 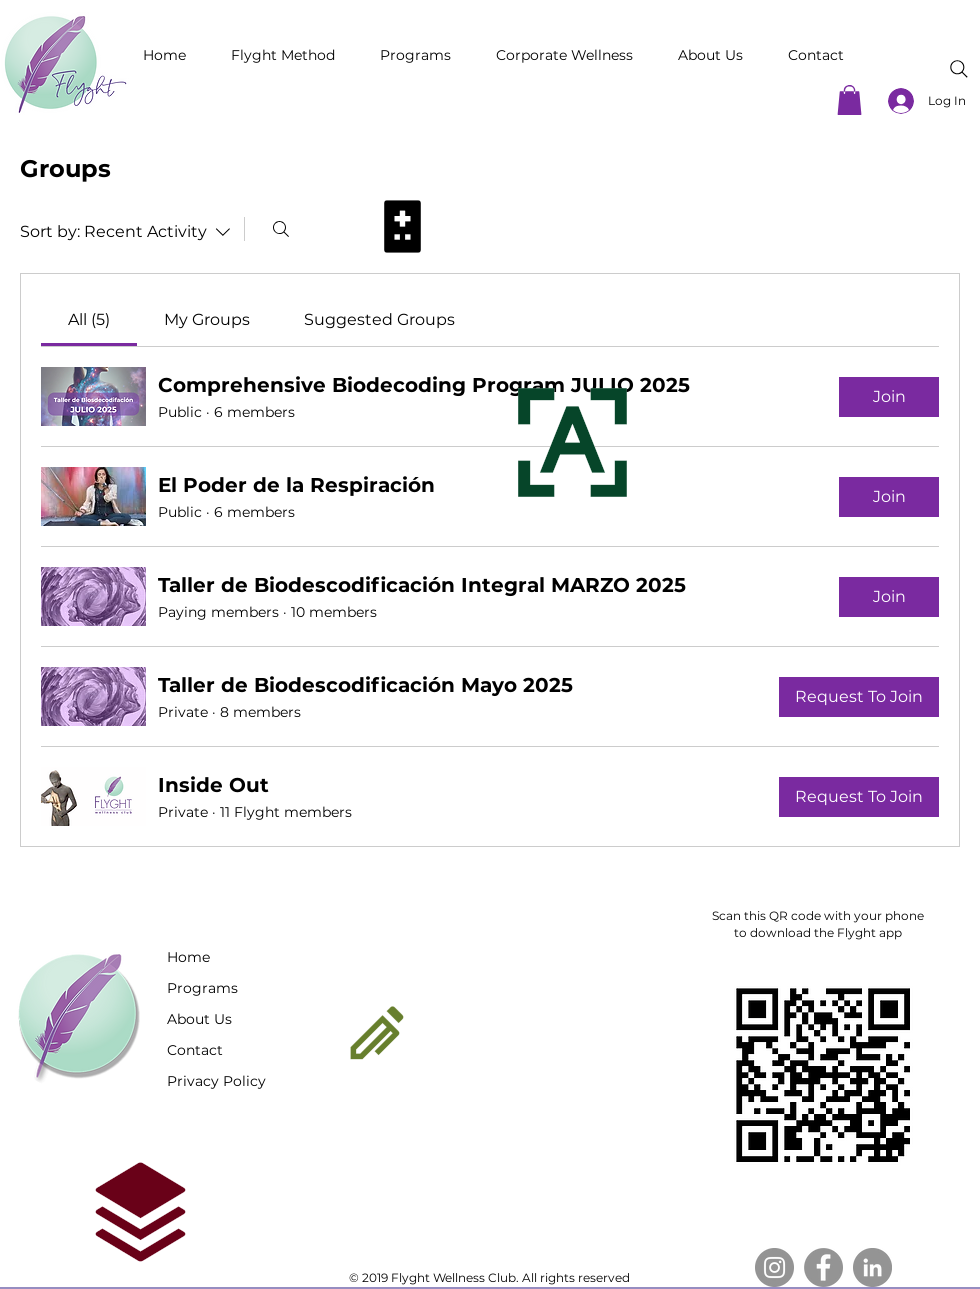 I want to click on scan text using optical character recognition (OCR), so click(x=572, y=442).